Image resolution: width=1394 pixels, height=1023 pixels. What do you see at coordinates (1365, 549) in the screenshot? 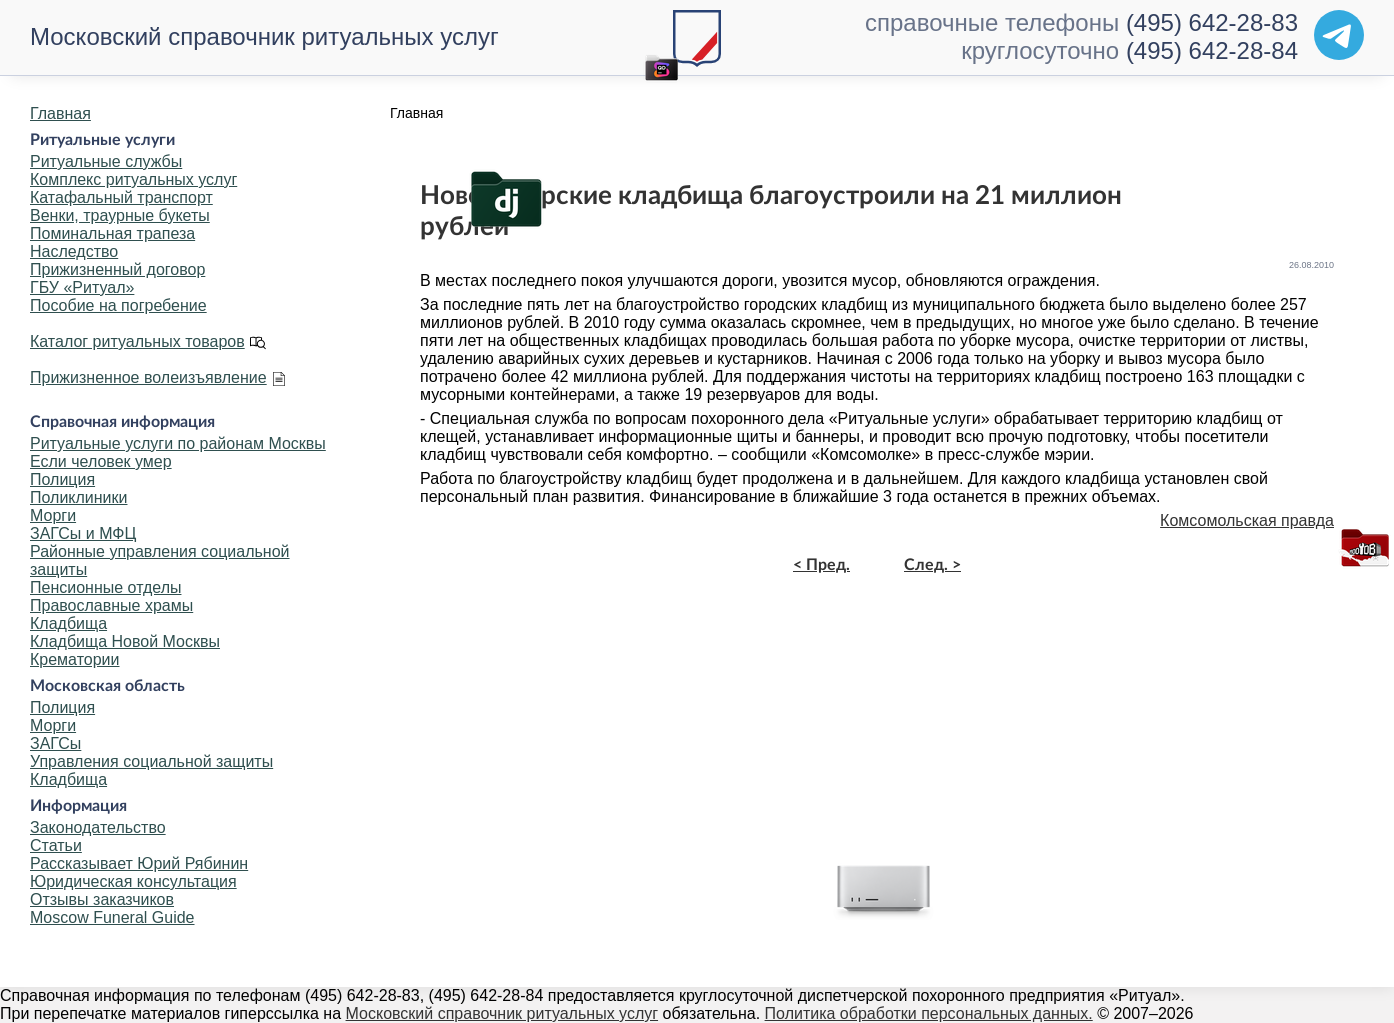
I see `open moddb game mods folder` at bounding box center [1365, 549].